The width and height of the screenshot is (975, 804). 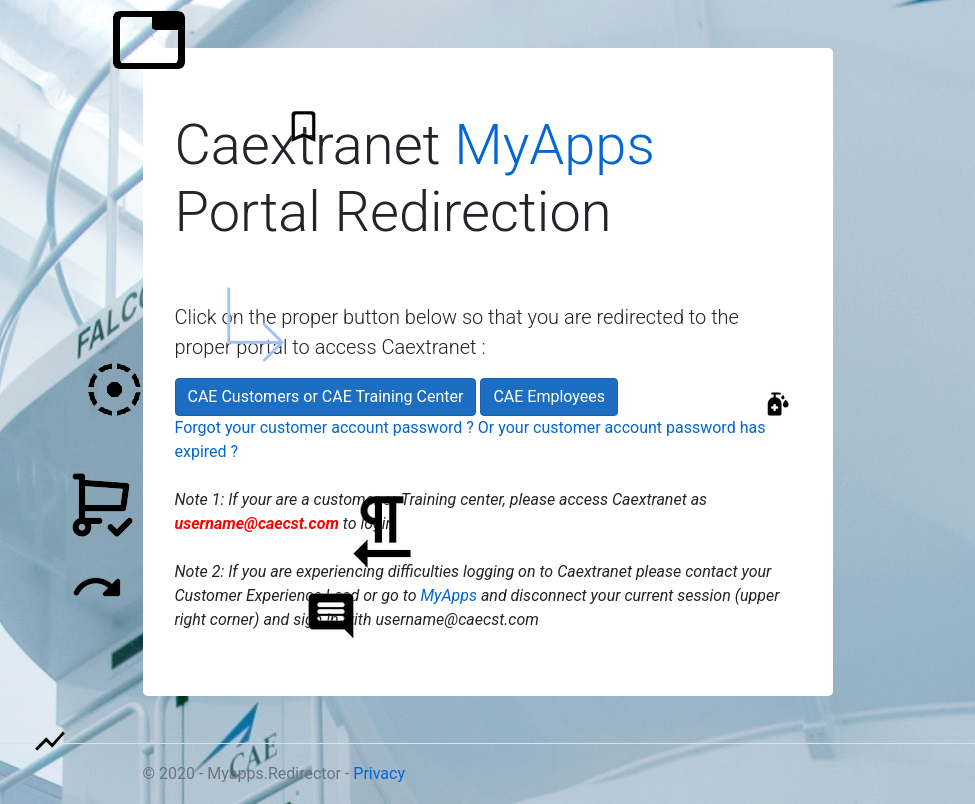 What do you see at coordinates (249, 324) in the screenshot?
I see `move item down and to the right` at bounding box center [249, 324].